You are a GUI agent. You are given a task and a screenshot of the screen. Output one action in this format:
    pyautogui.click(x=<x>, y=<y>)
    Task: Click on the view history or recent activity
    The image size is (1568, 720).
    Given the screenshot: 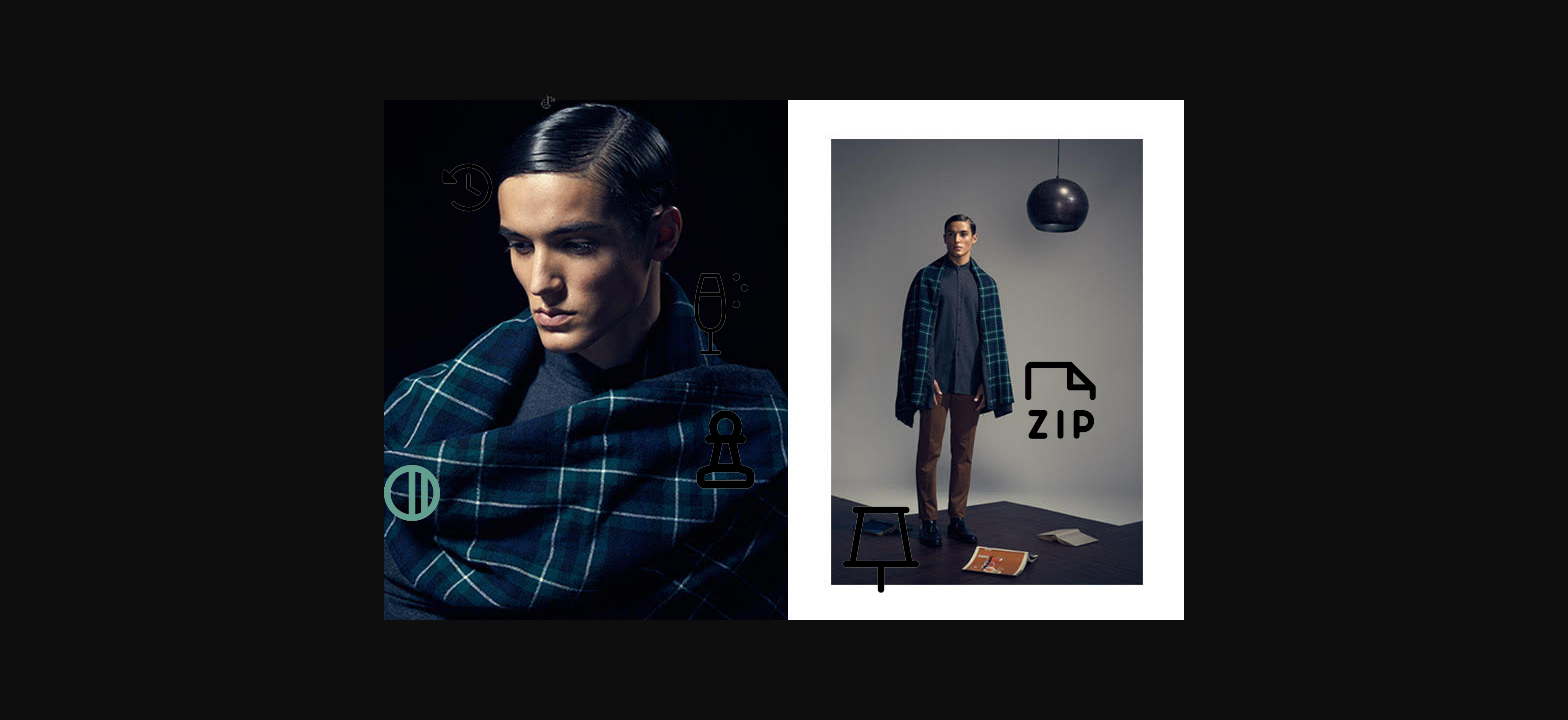 What is the action you would take?
    pyautogui.click(x=468, y=187)
    